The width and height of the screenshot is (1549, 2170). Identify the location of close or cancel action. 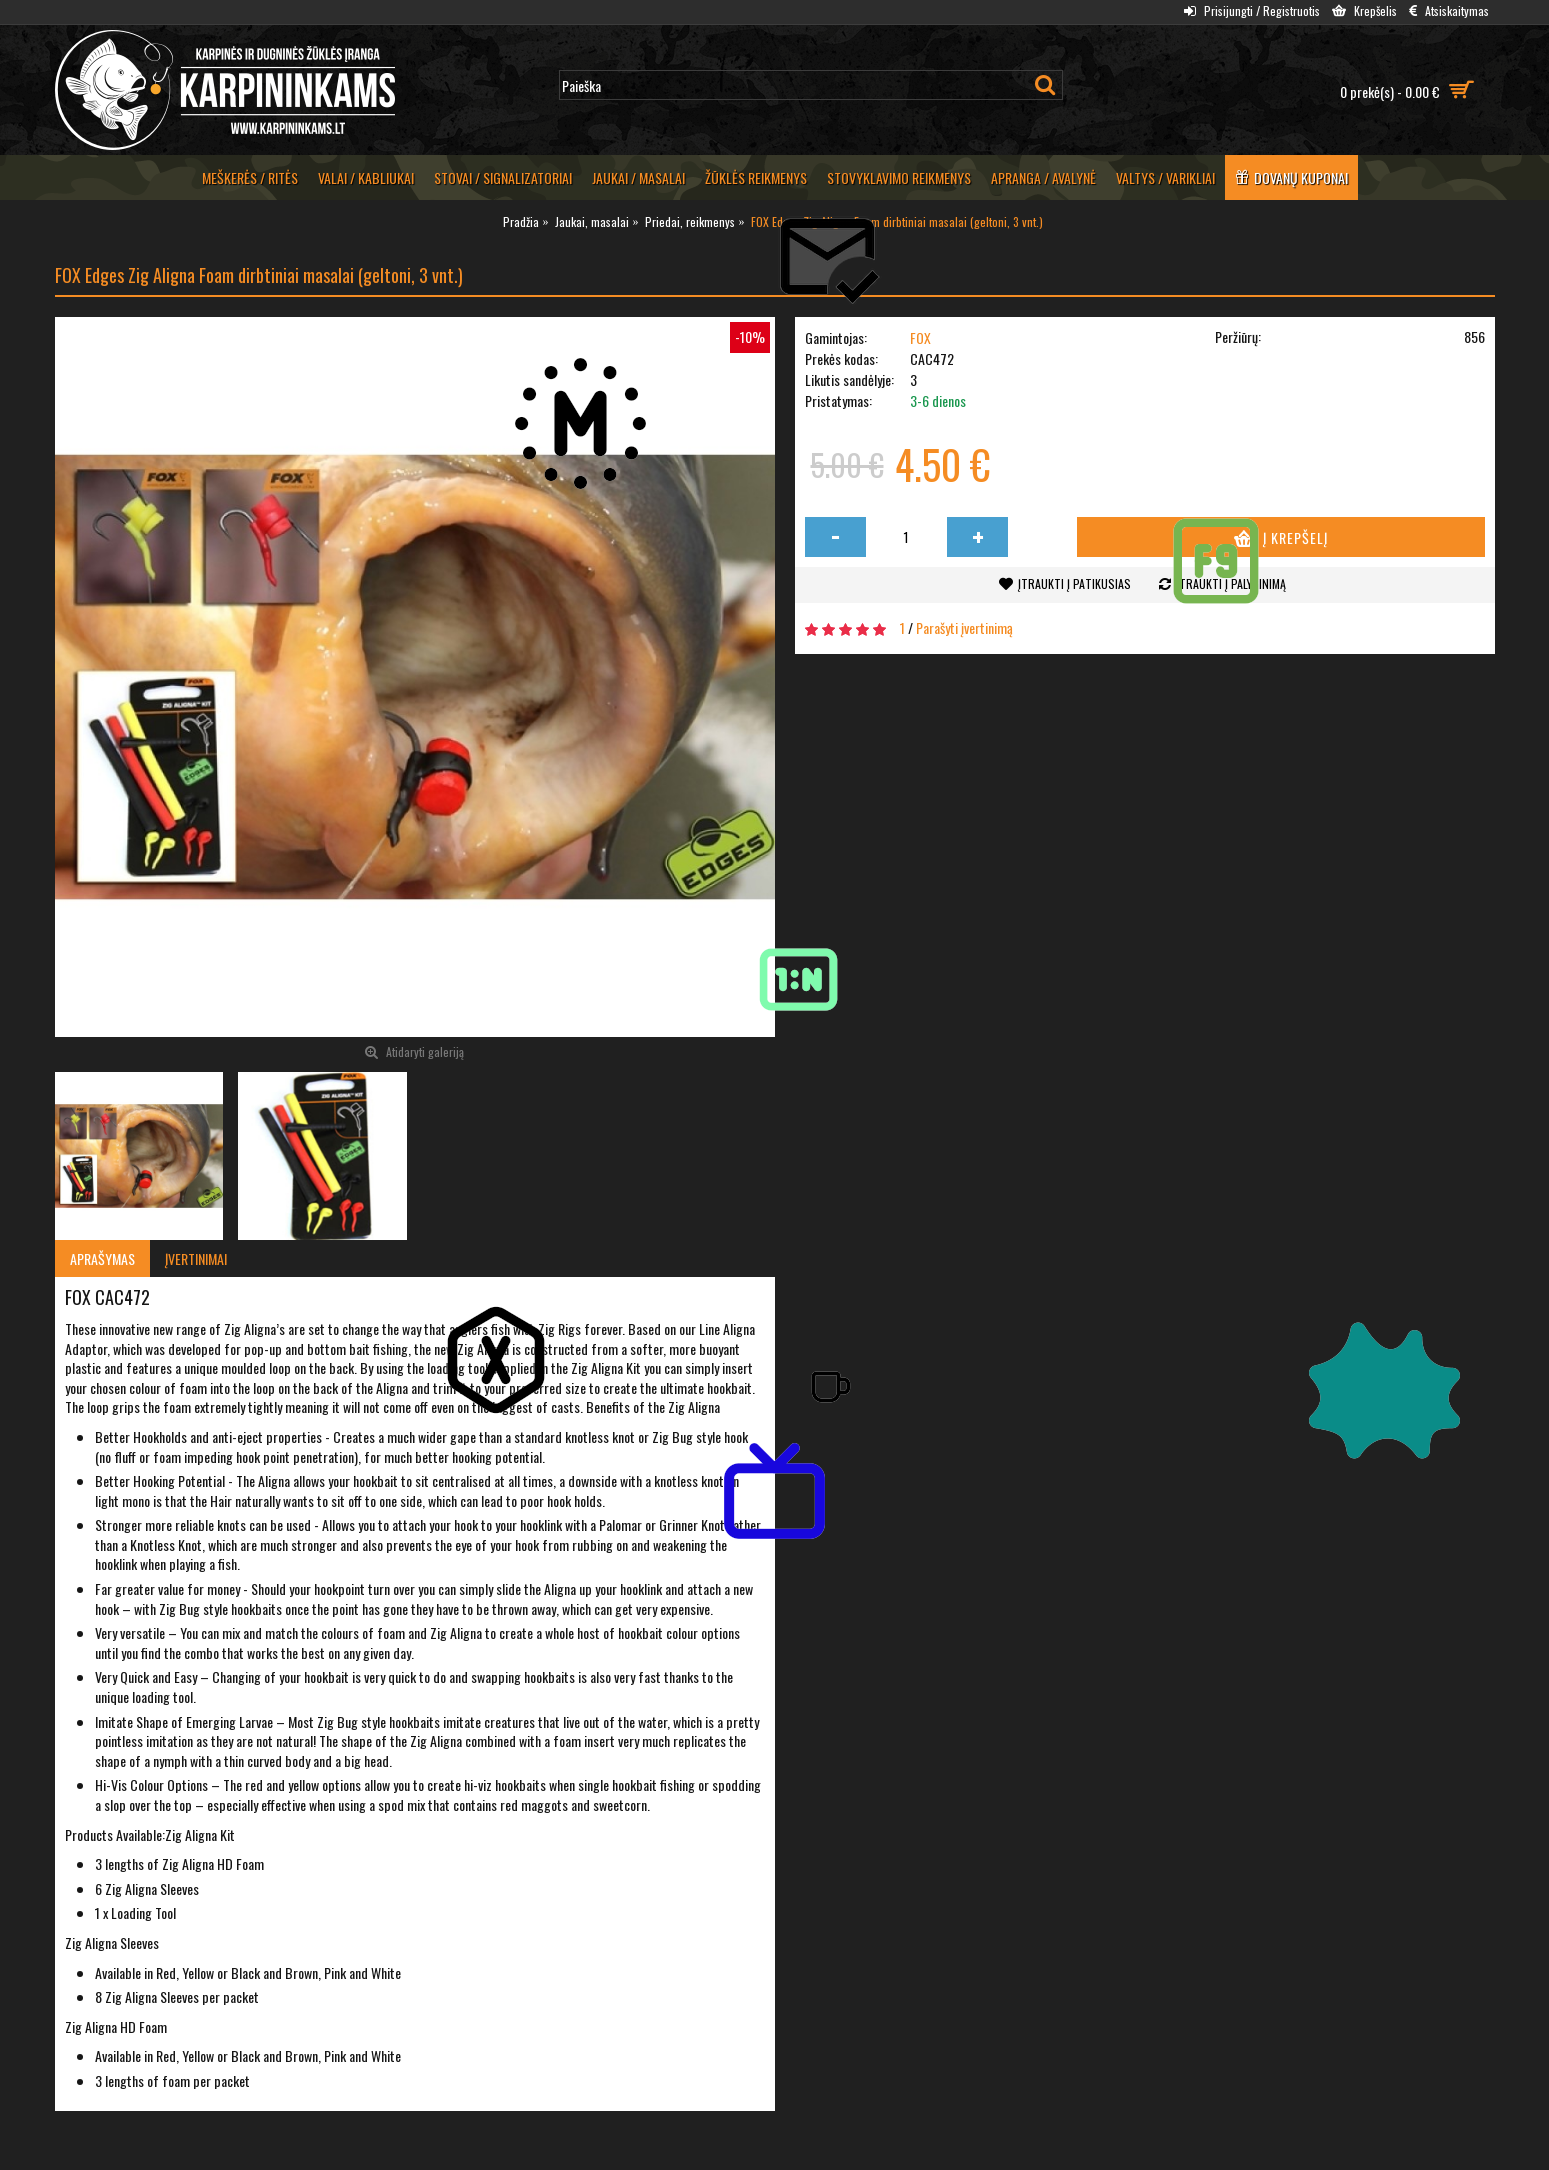
(496, 1360).